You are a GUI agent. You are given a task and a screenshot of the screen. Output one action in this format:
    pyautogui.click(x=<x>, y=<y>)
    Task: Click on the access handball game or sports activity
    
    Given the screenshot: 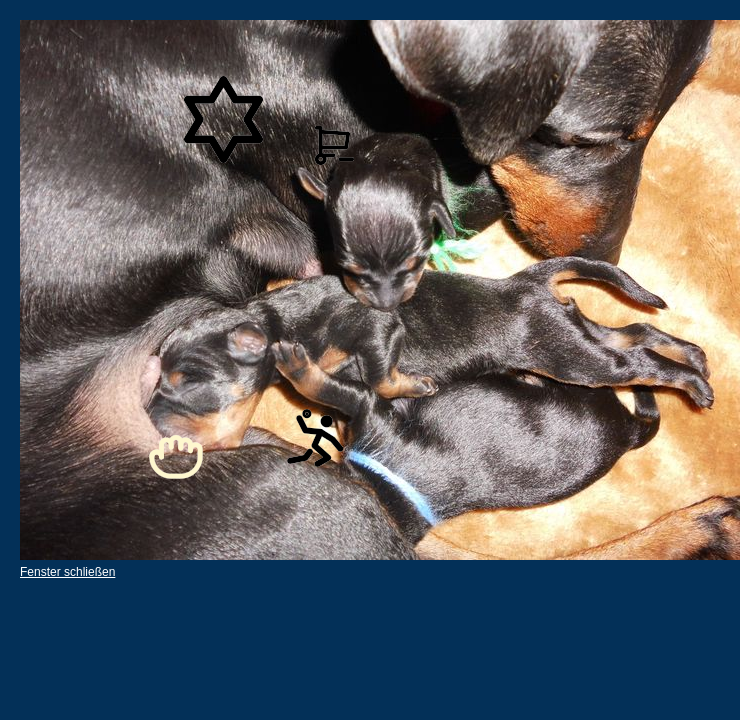 What is the action you would take?
    pyautogui.click(x=314, y=436)
    